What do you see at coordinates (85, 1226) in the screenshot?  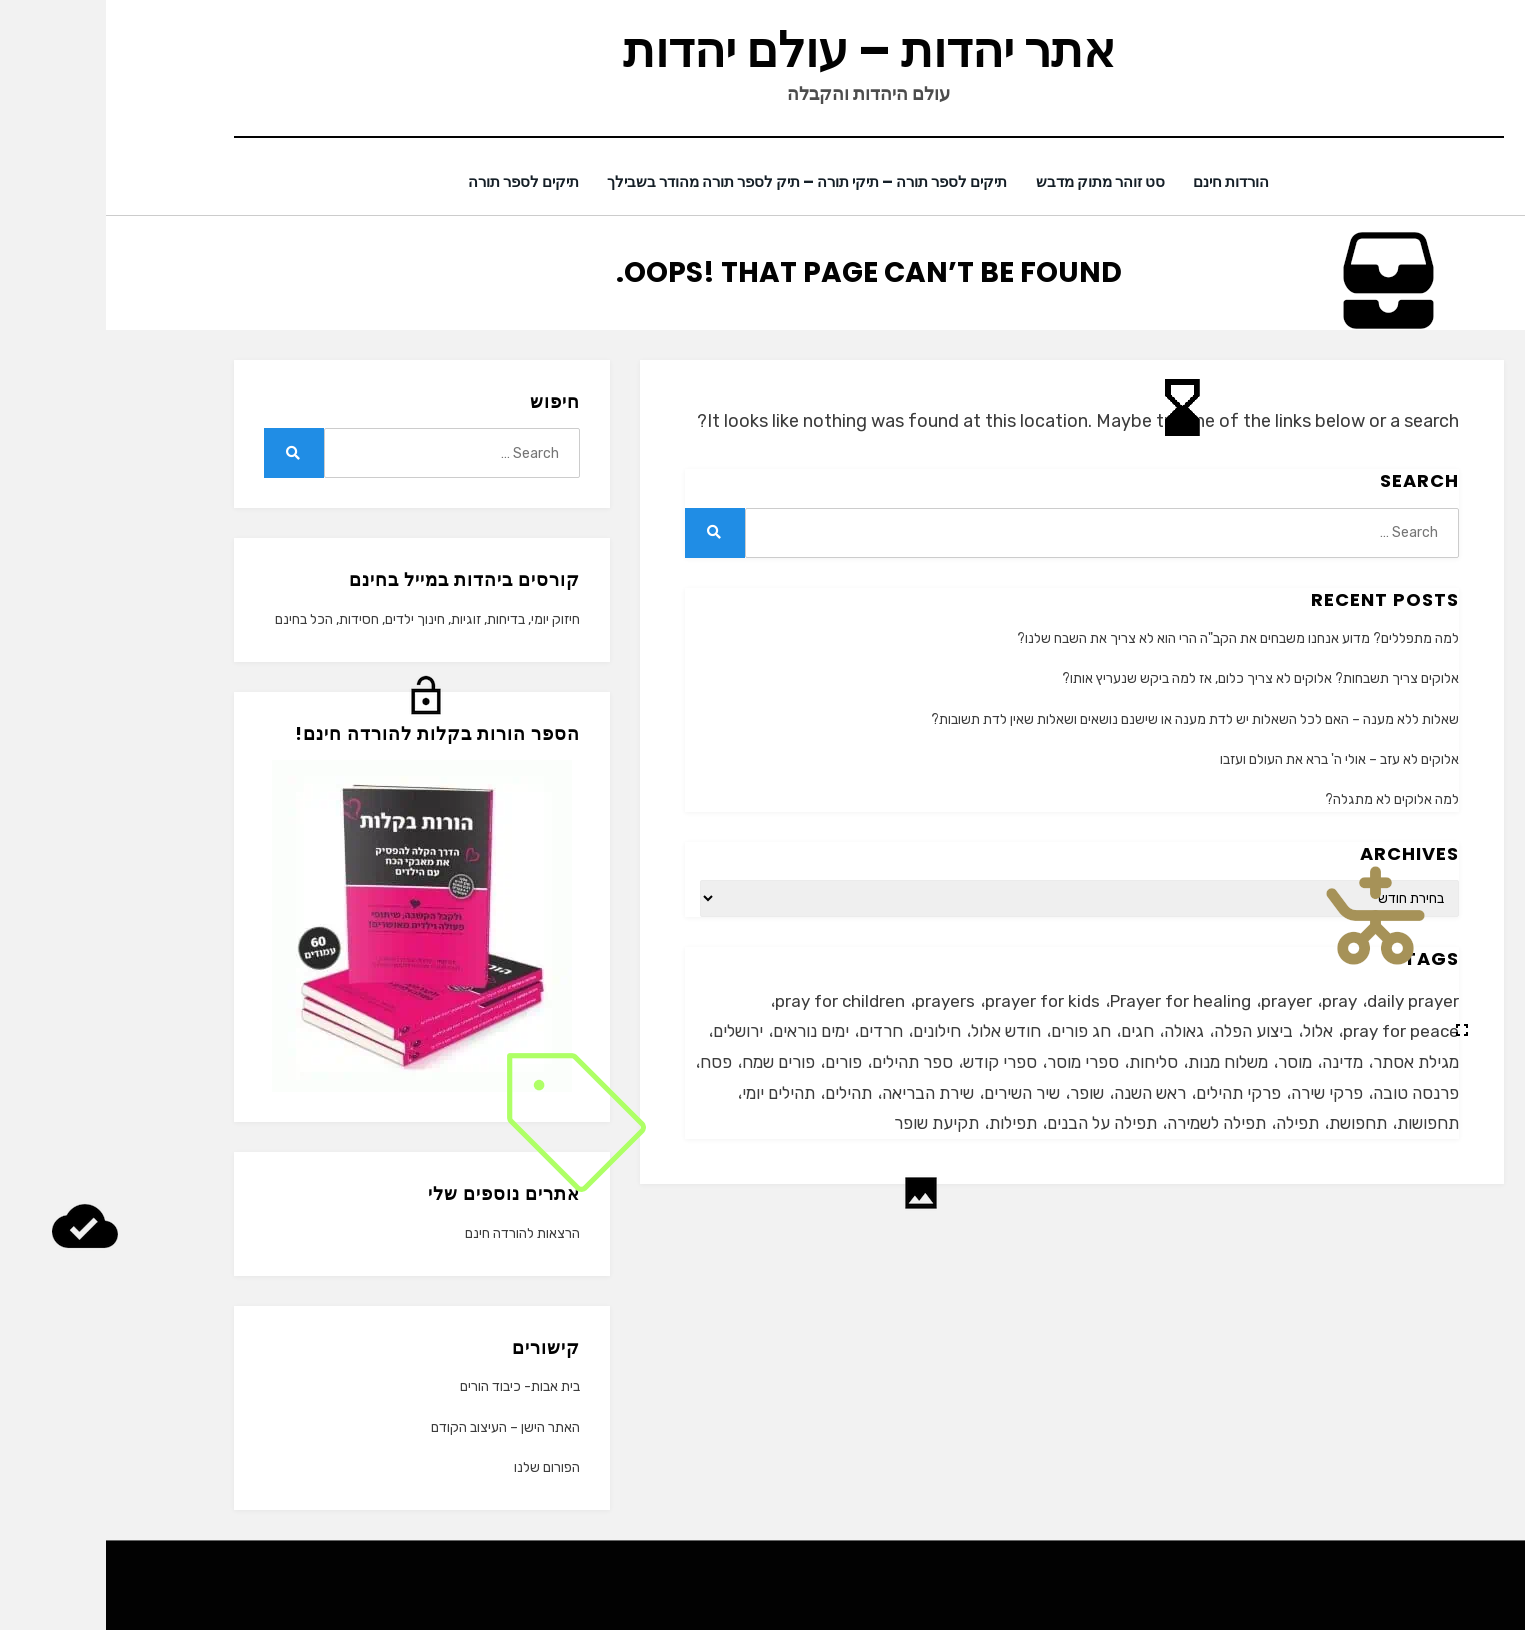 I see `file successfully synced to cloud` at bounding box center [85, 1226].